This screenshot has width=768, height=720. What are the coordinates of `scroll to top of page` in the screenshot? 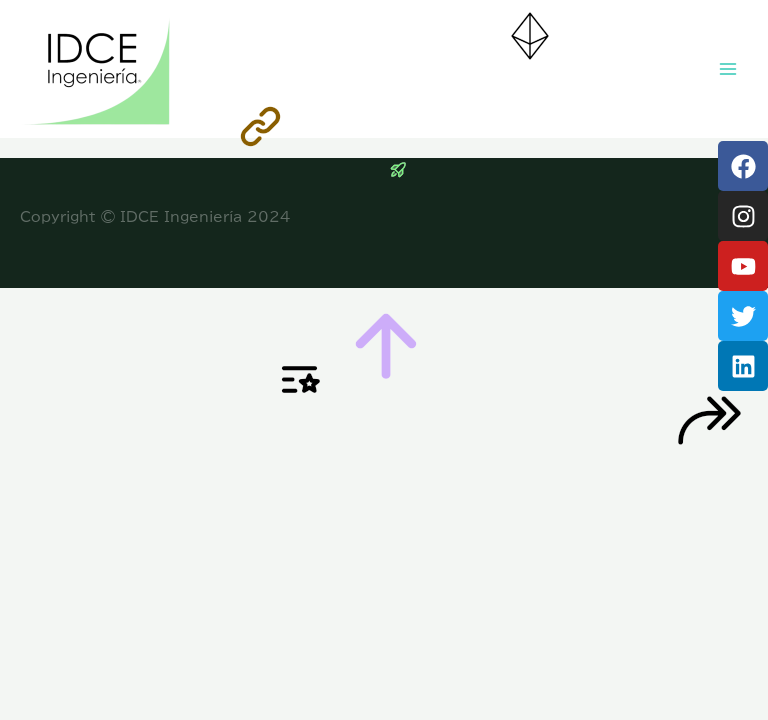 It's located at (384, 348).